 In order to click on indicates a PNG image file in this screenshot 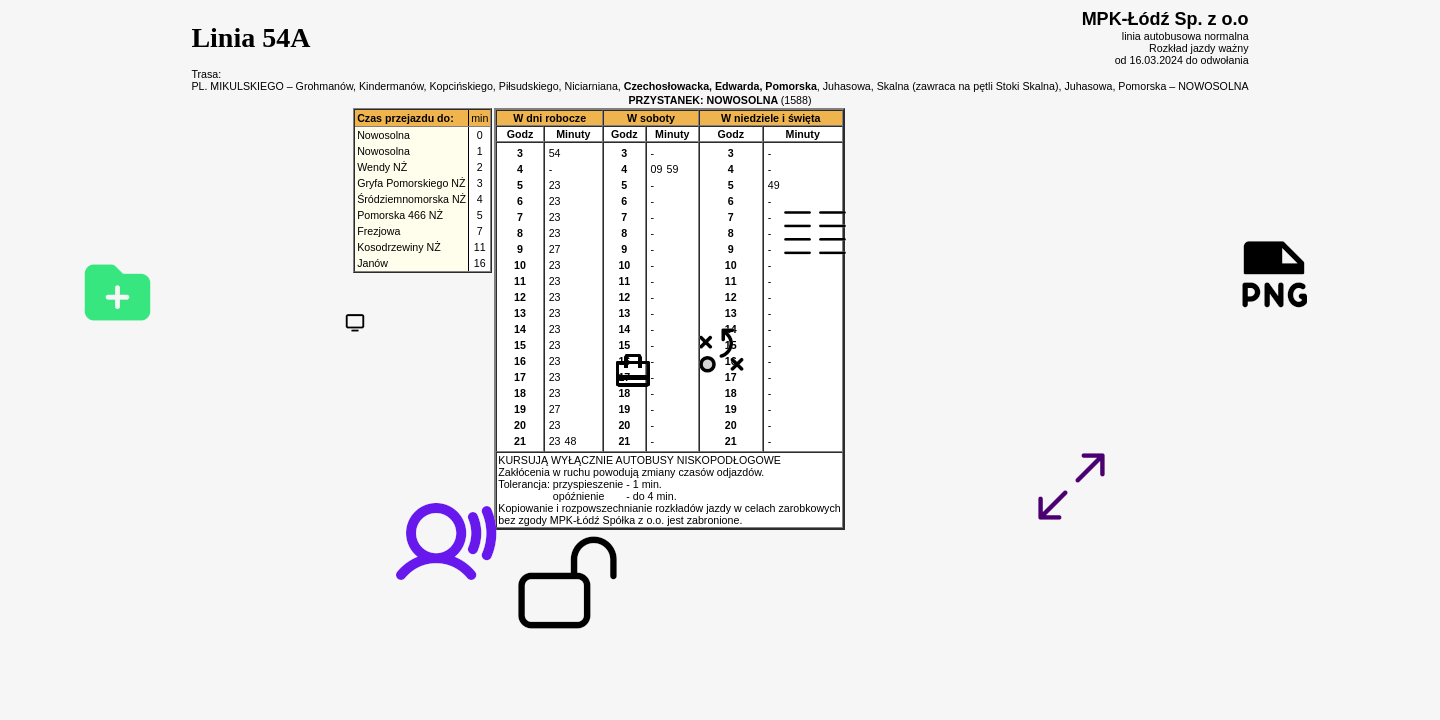, I will do `click(1274, 277)`.